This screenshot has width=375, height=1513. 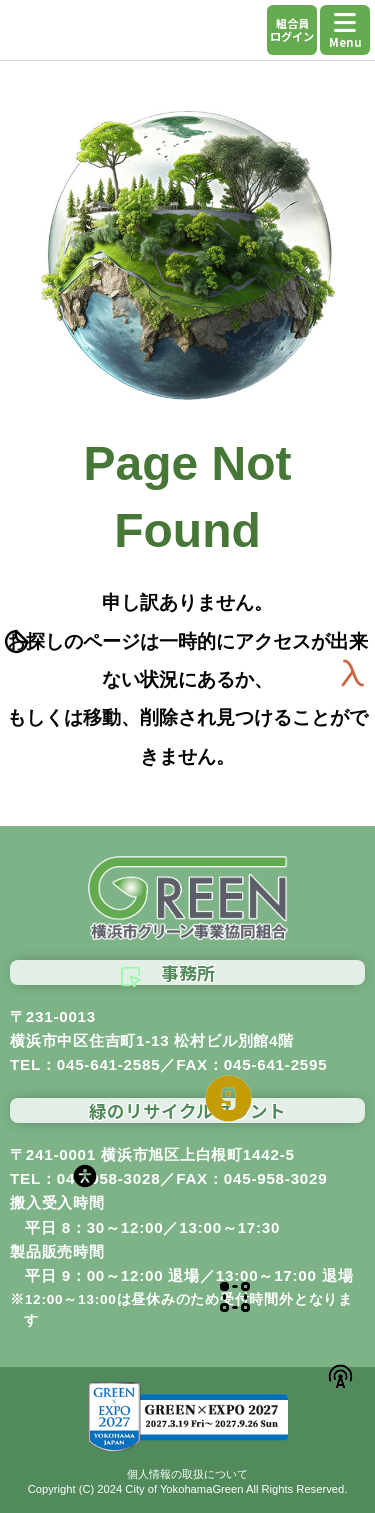 I want to click on indicates item number 9 in a numbered list or sequence, so click(x=228, y=1098).